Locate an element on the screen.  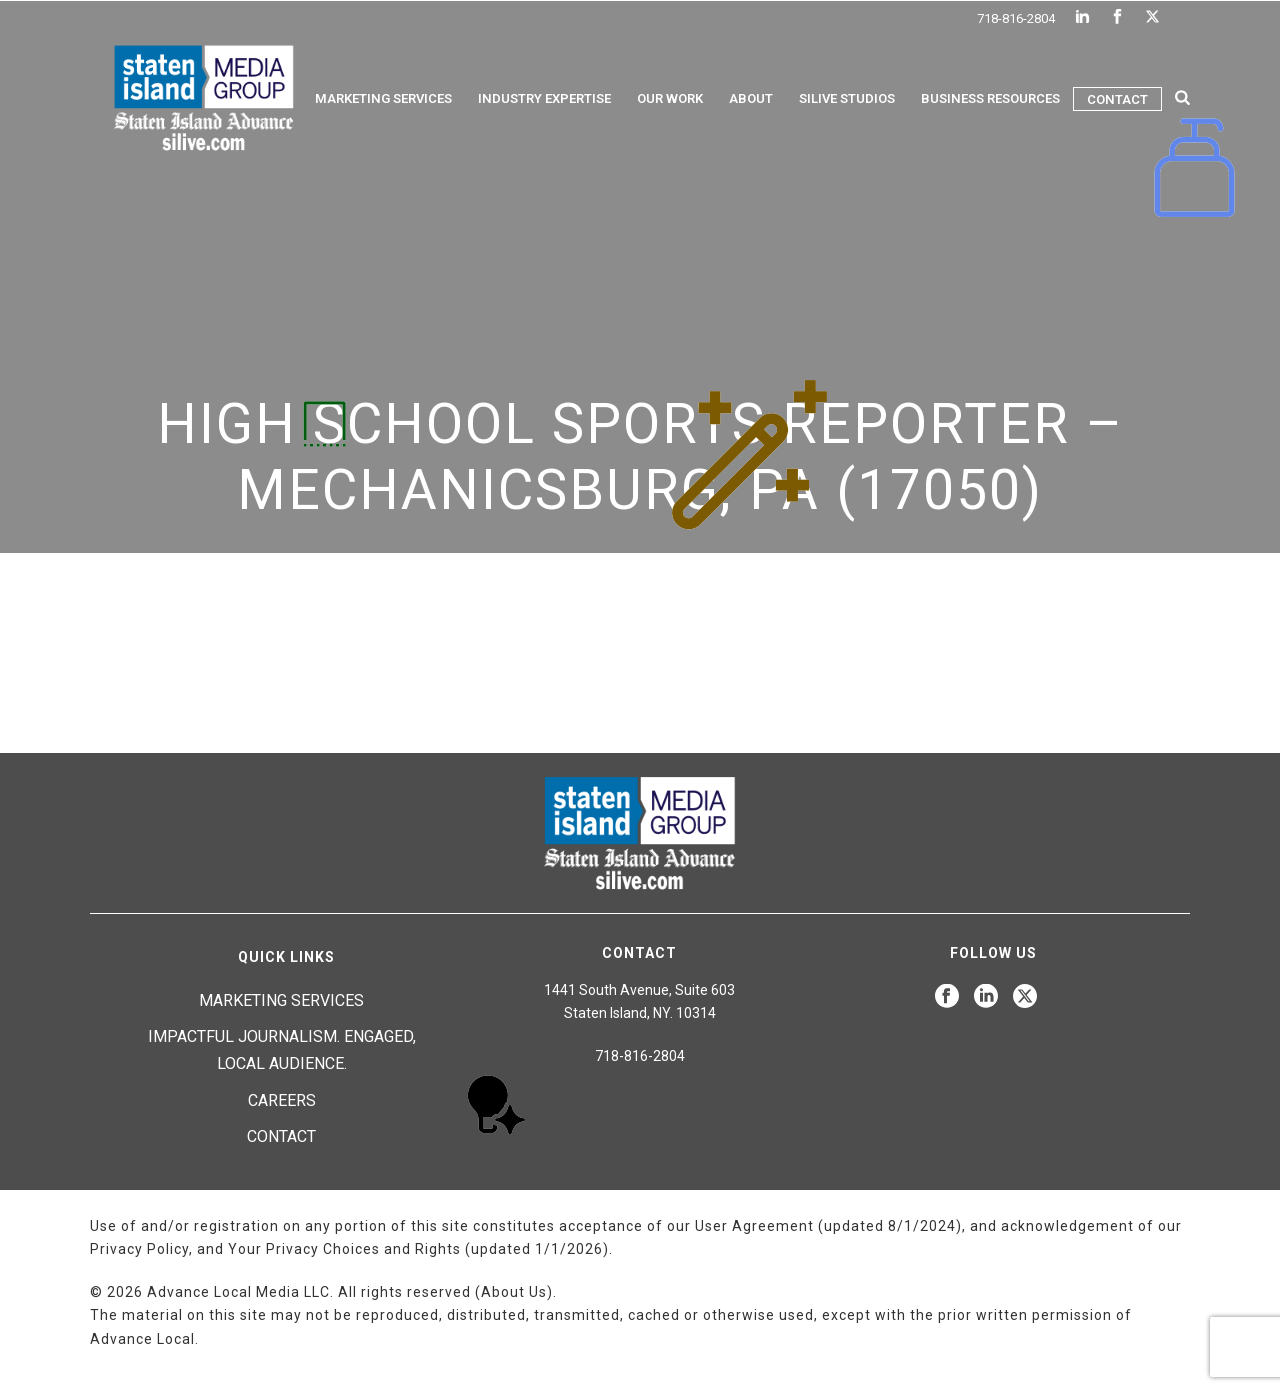
access hand washing or hygiene instructions is located at coordinates (1194, 169).